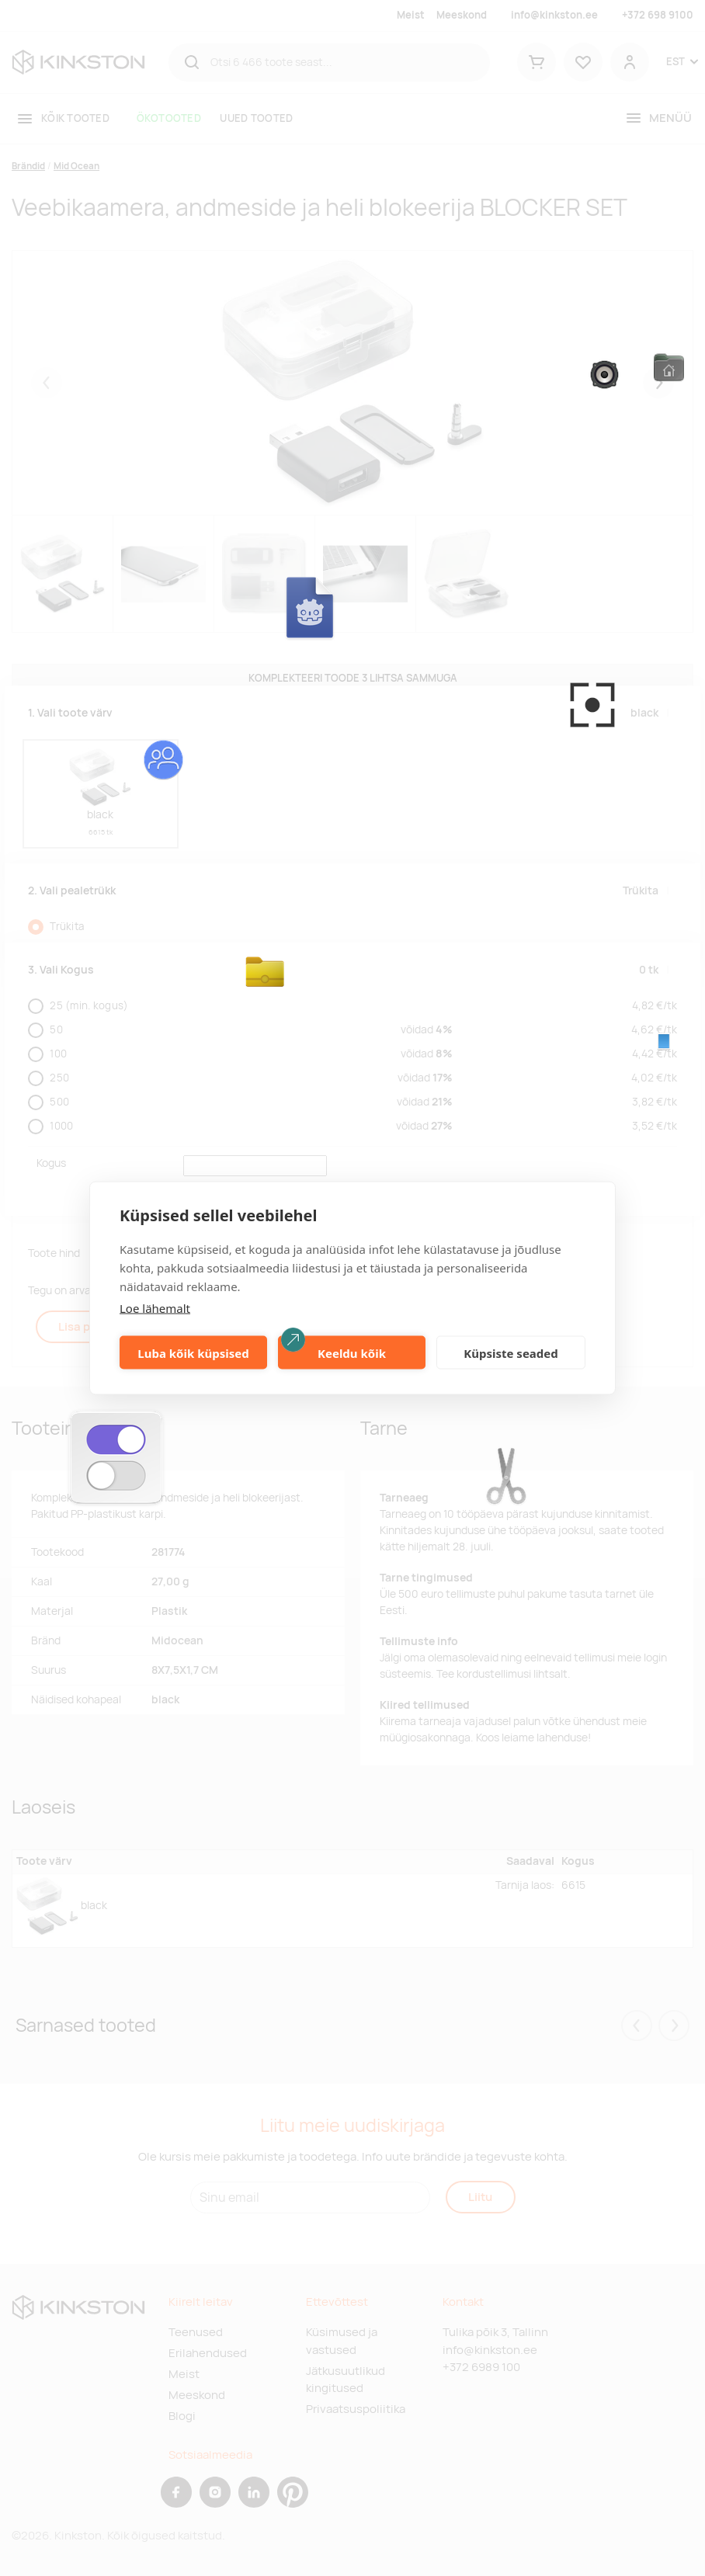 The width and height of the screenshot is (705, 2576). I want to click on screen recording or screen capture tool, so click(592, 705).